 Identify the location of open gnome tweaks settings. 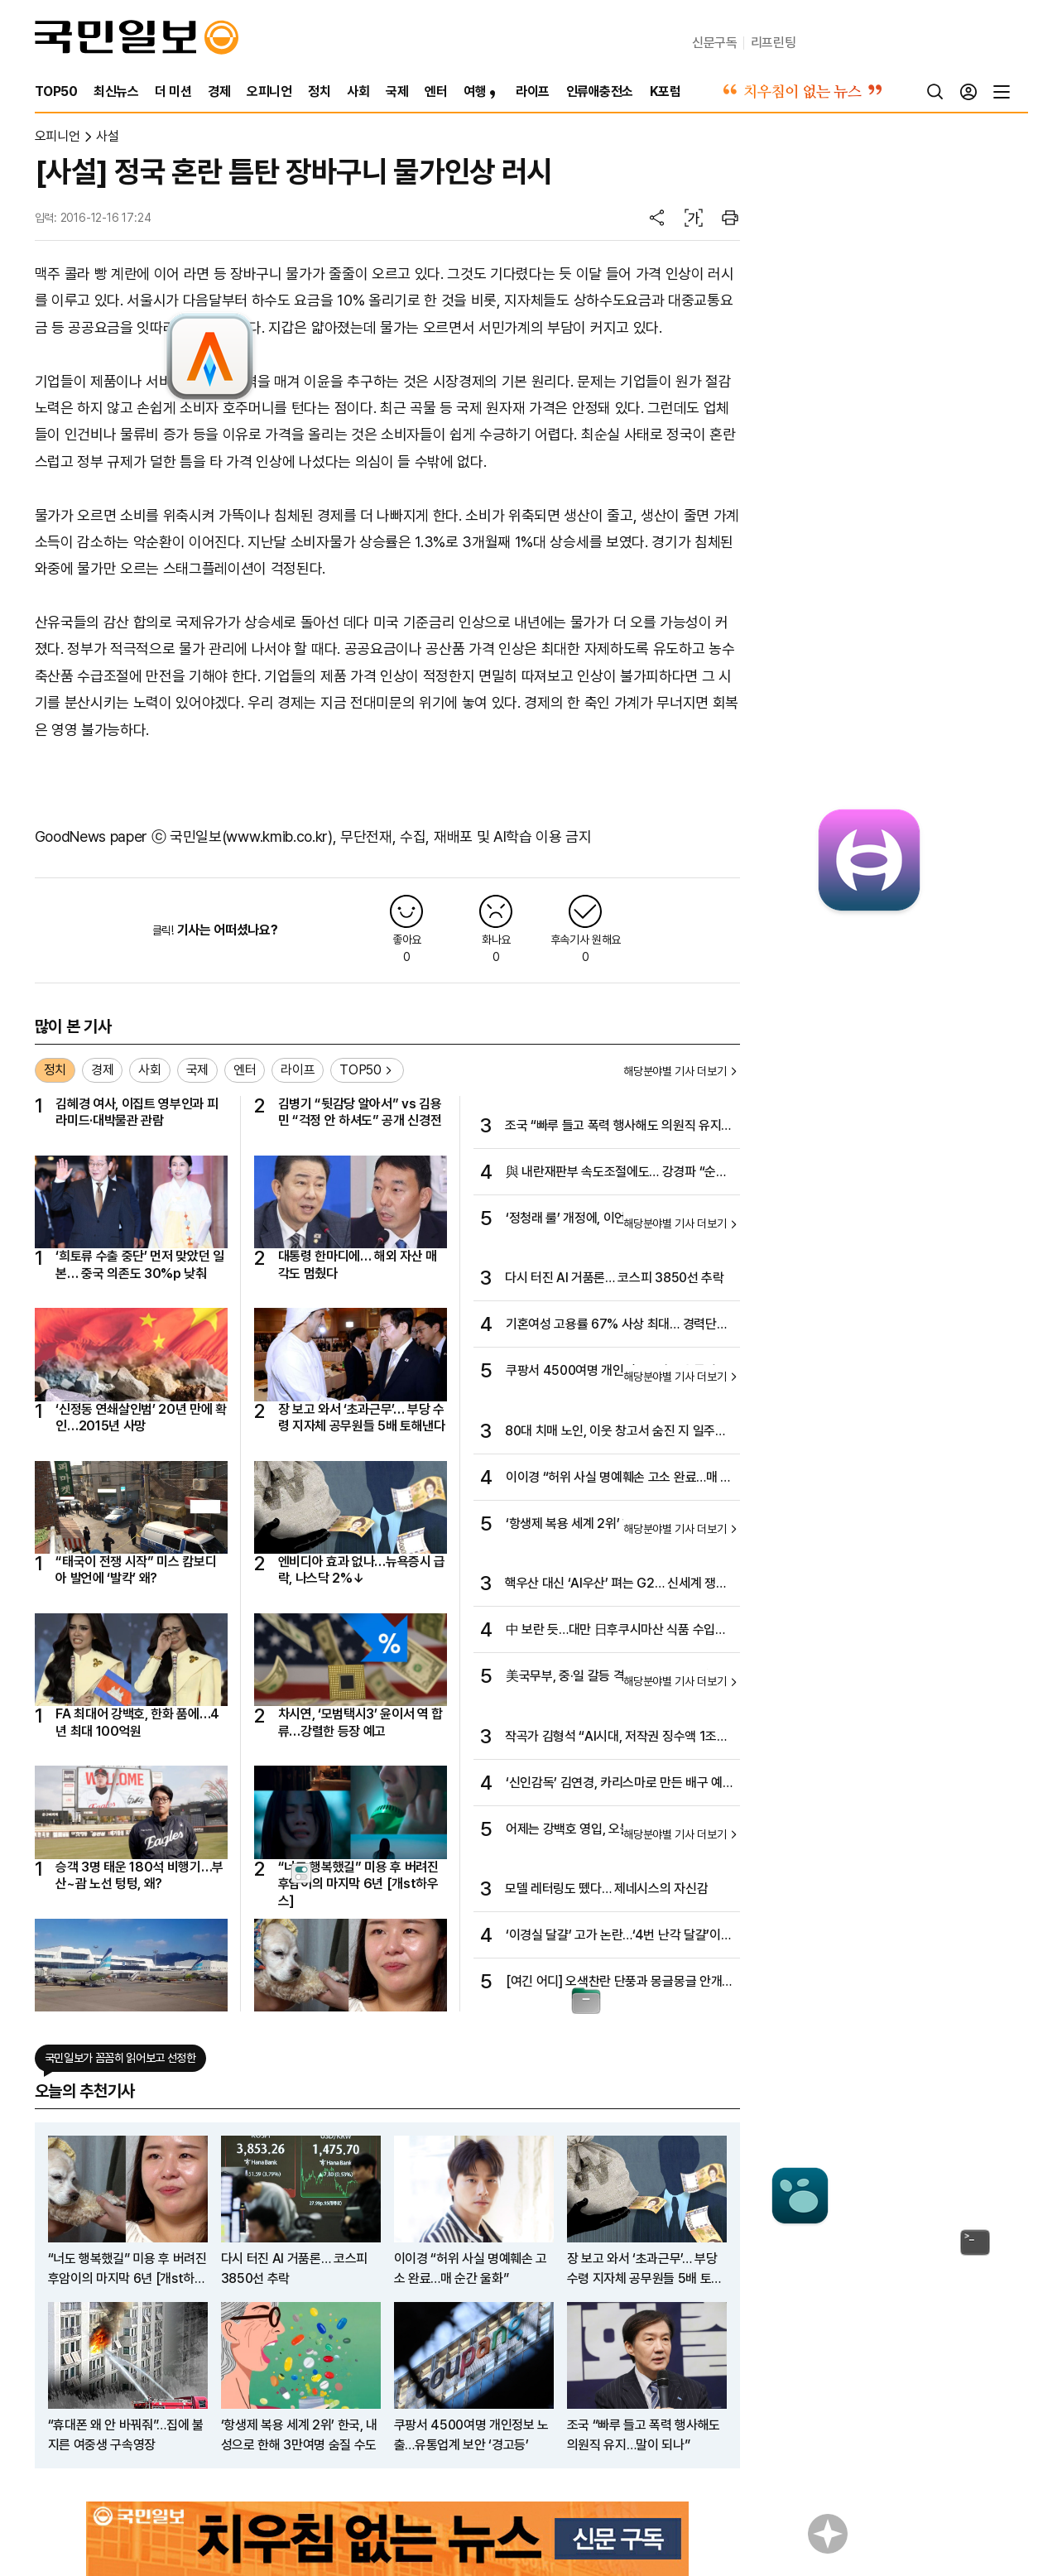
(301, 1873).